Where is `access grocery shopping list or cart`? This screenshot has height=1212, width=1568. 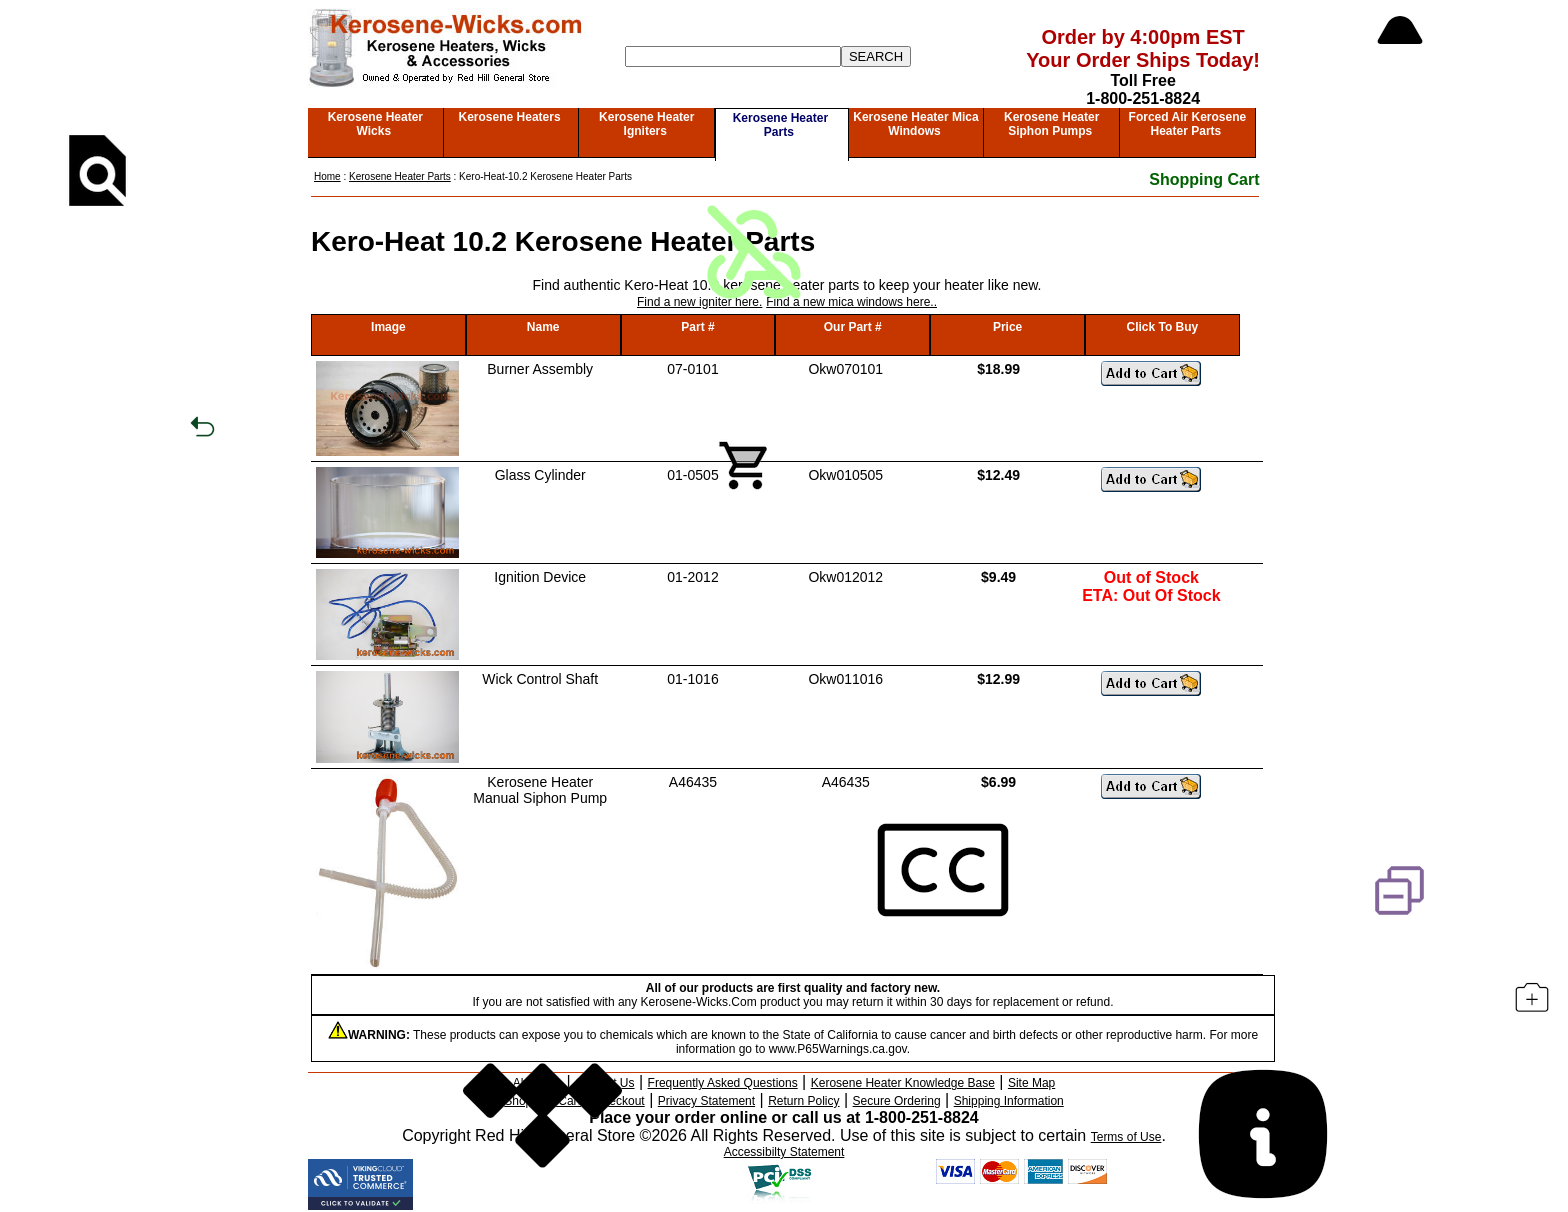 access grocery shopping list or cart is located at coordinates (745, 465).